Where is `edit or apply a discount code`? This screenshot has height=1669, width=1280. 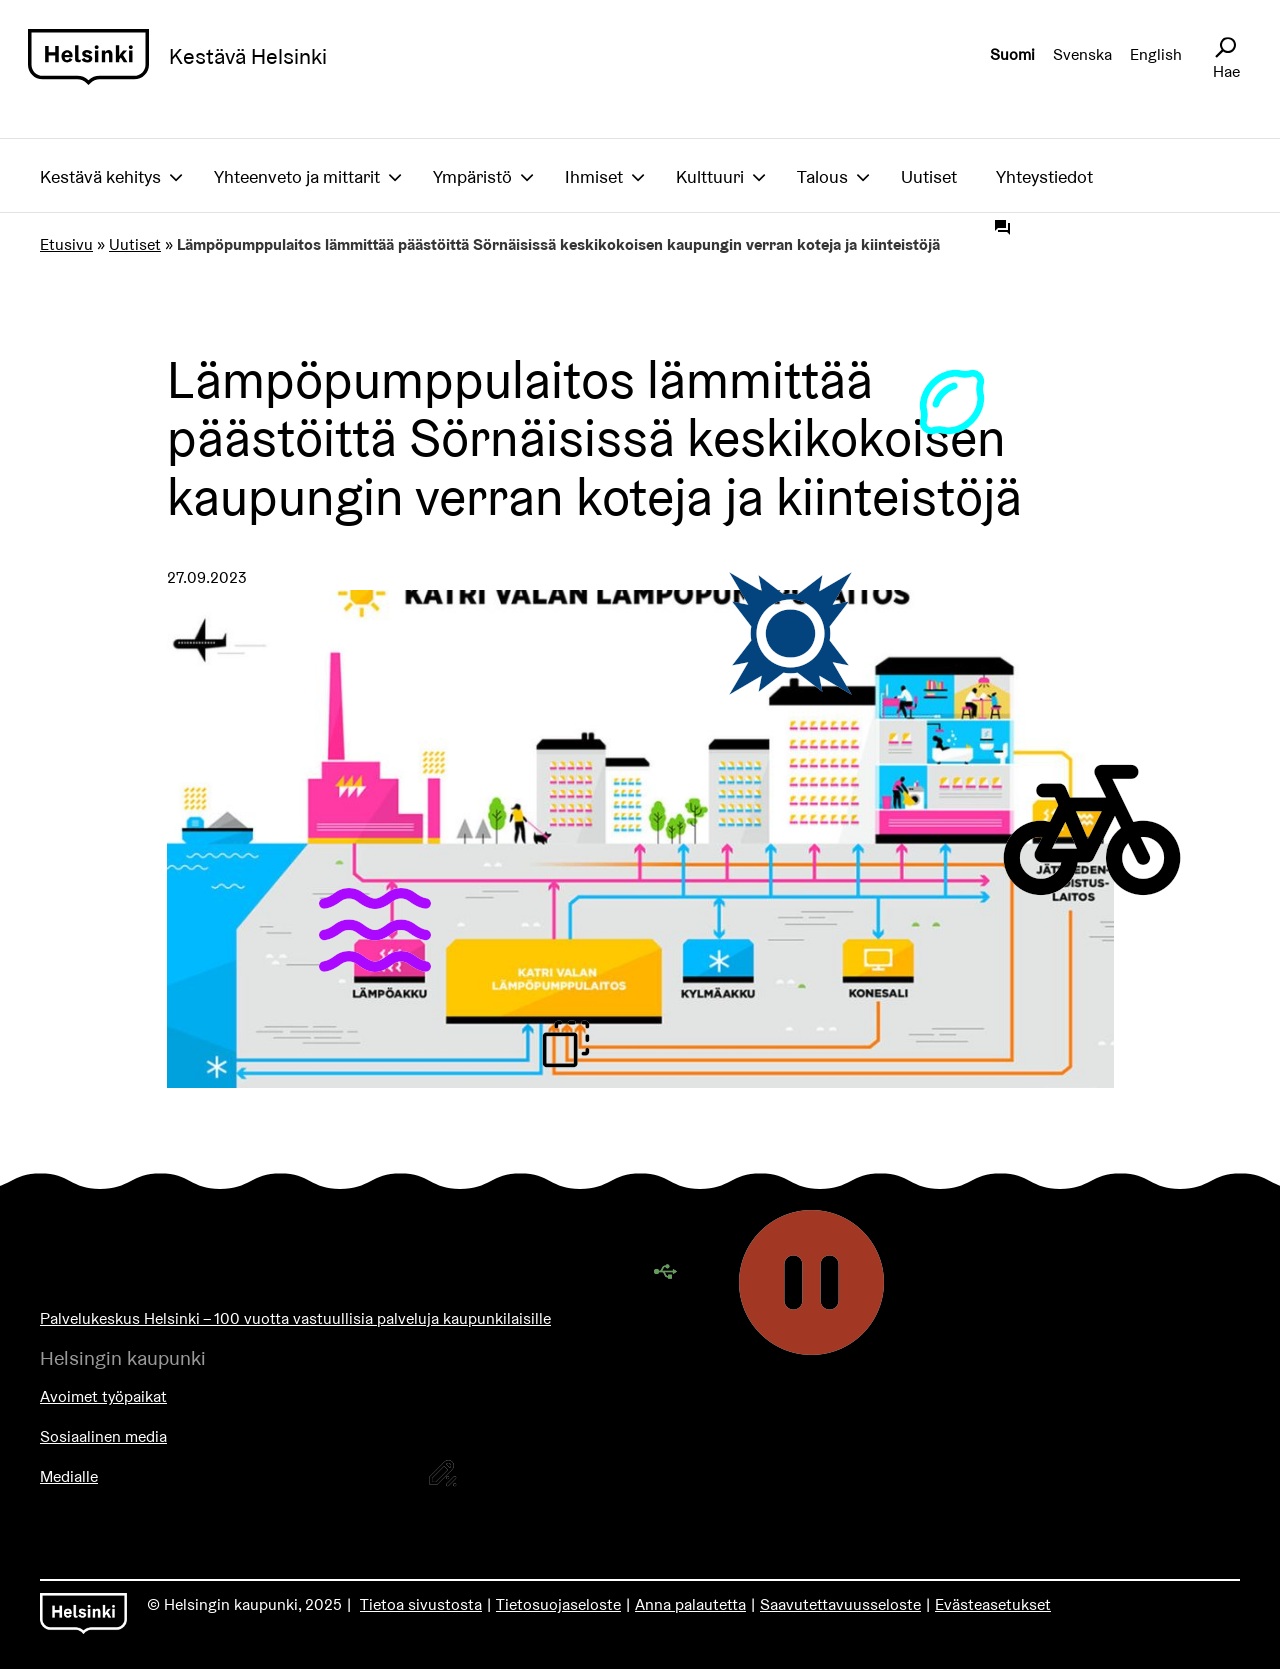
edit or apply a discount code is located at coordinates (442, 1472).